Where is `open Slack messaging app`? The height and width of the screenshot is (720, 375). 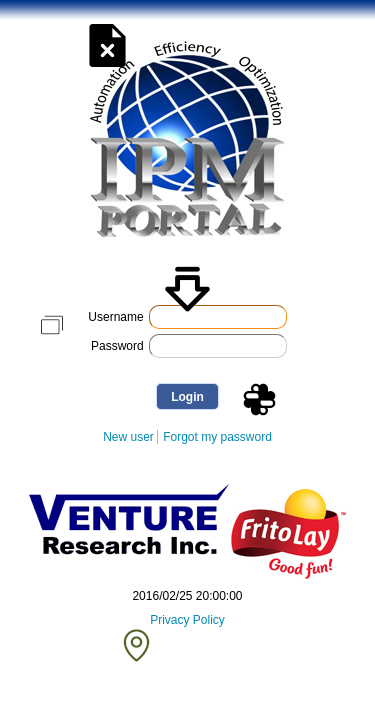
open Slack messaging app is located at coordinates (259, 399).